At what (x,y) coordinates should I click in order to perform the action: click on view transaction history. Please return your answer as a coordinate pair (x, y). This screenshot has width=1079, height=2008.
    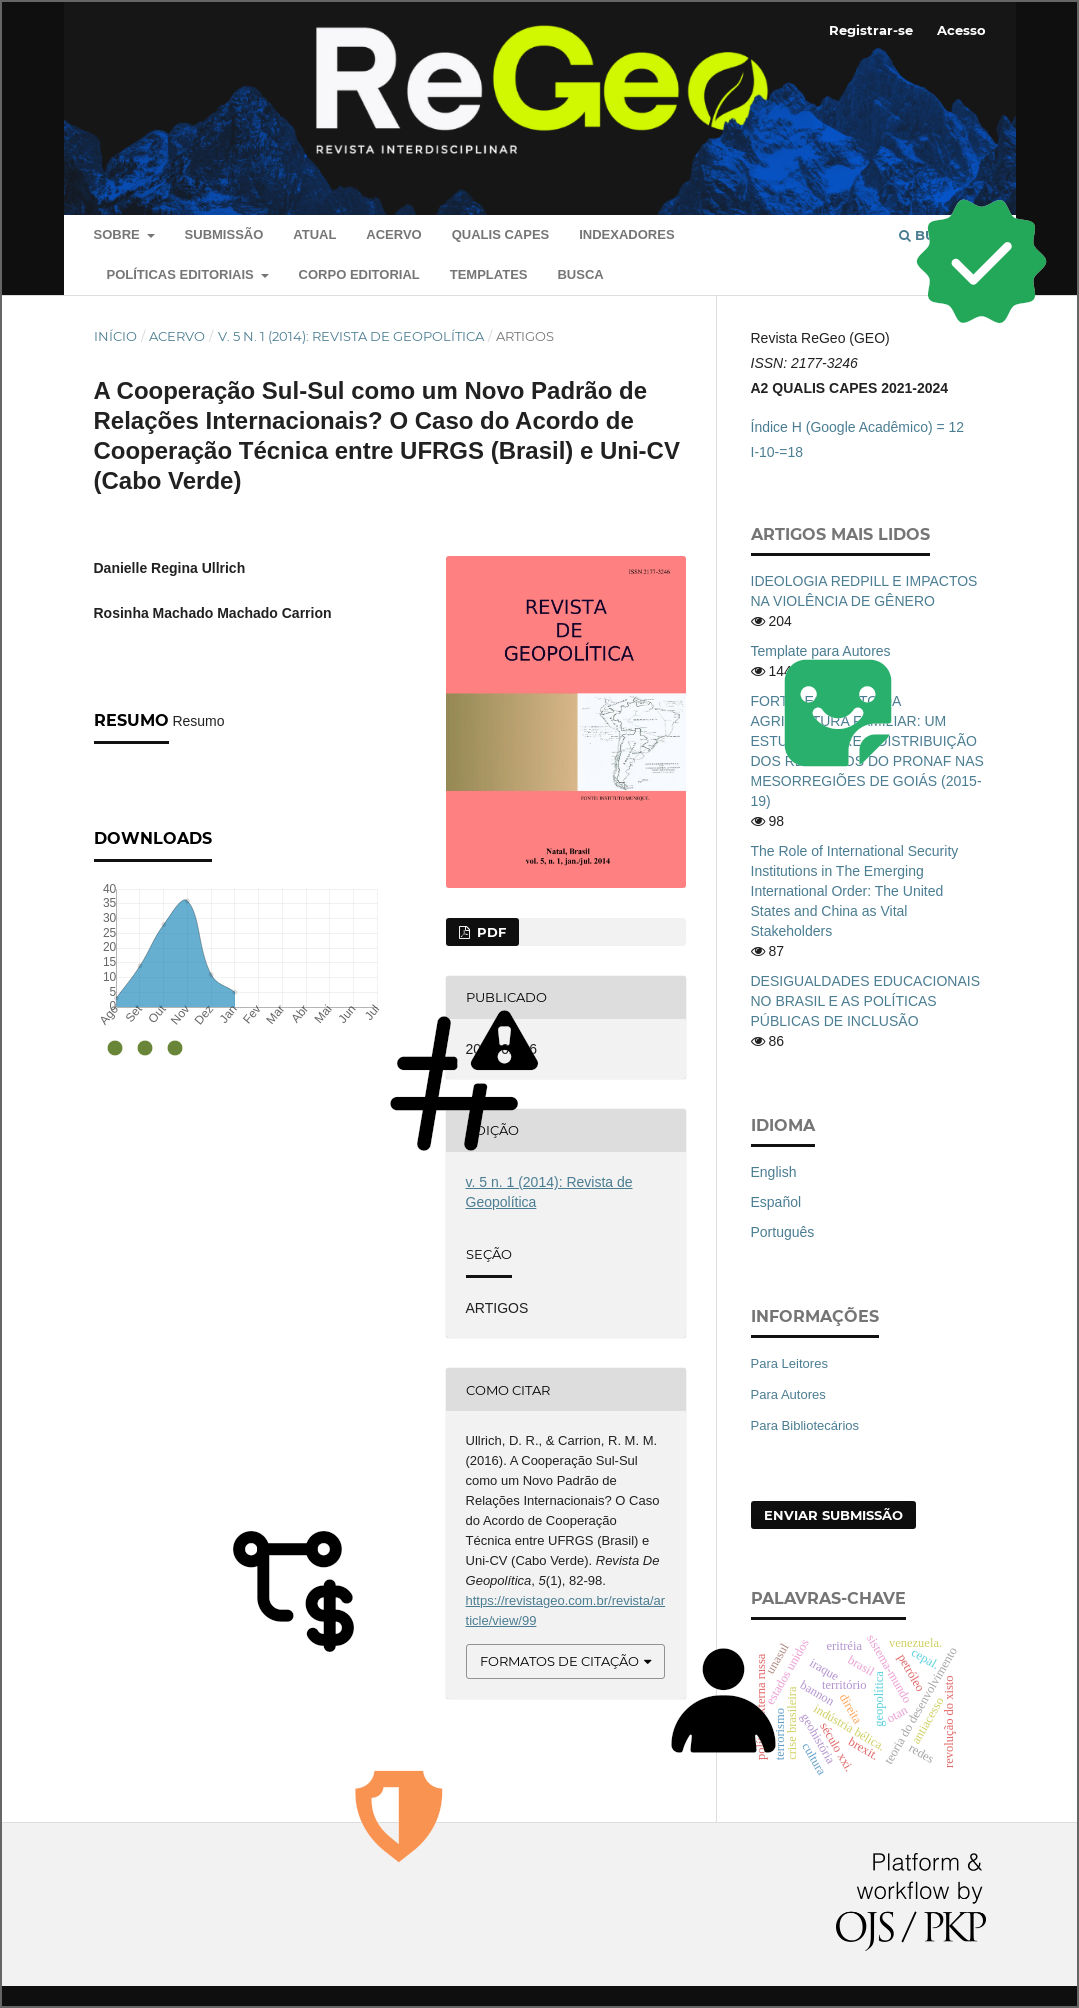
    Looking at the image, I should click on (293, 1591).